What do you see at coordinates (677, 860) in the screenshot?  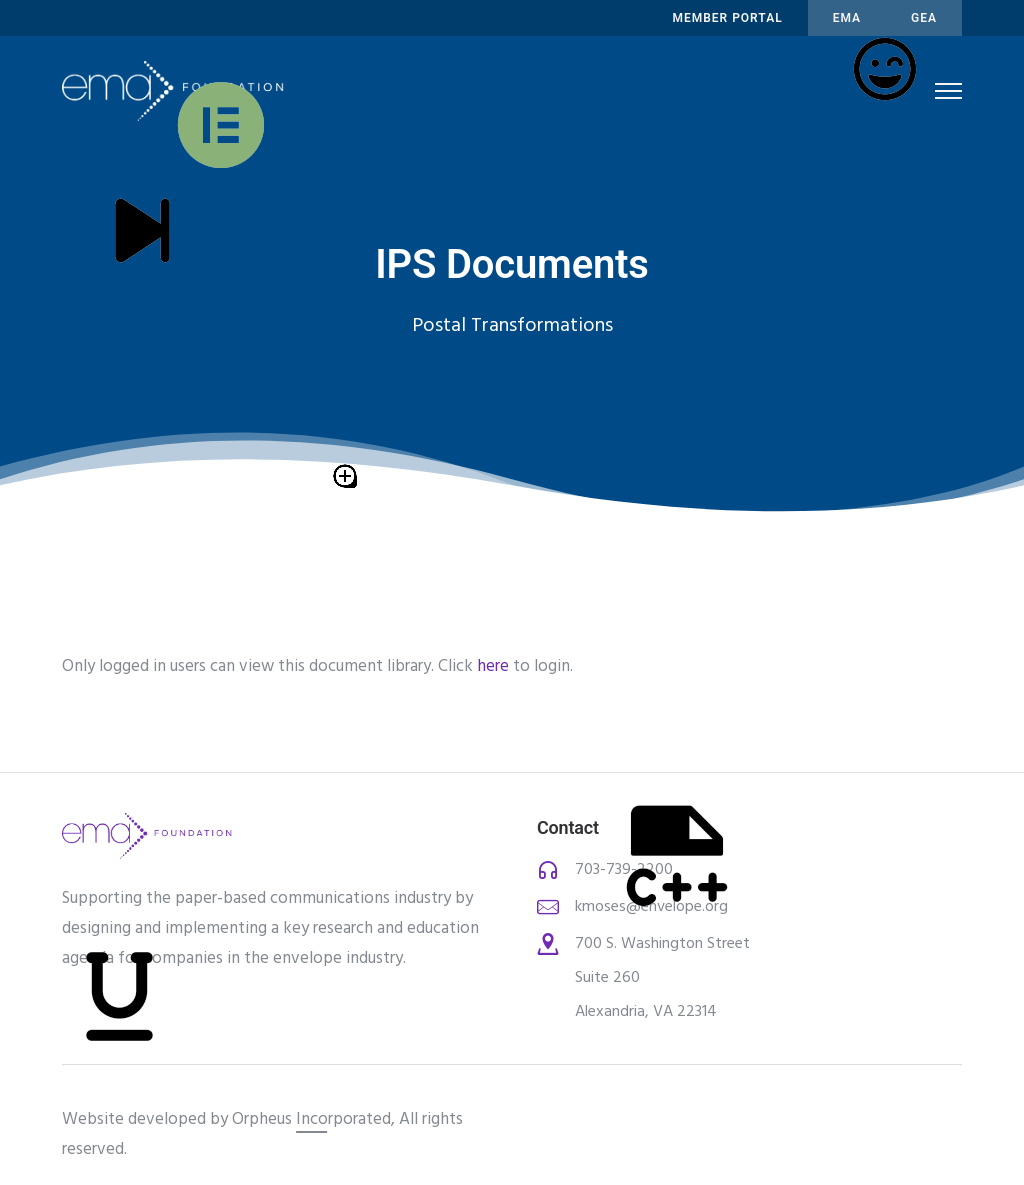 I see `a C++ source code file` at bounding box center [677, 860].